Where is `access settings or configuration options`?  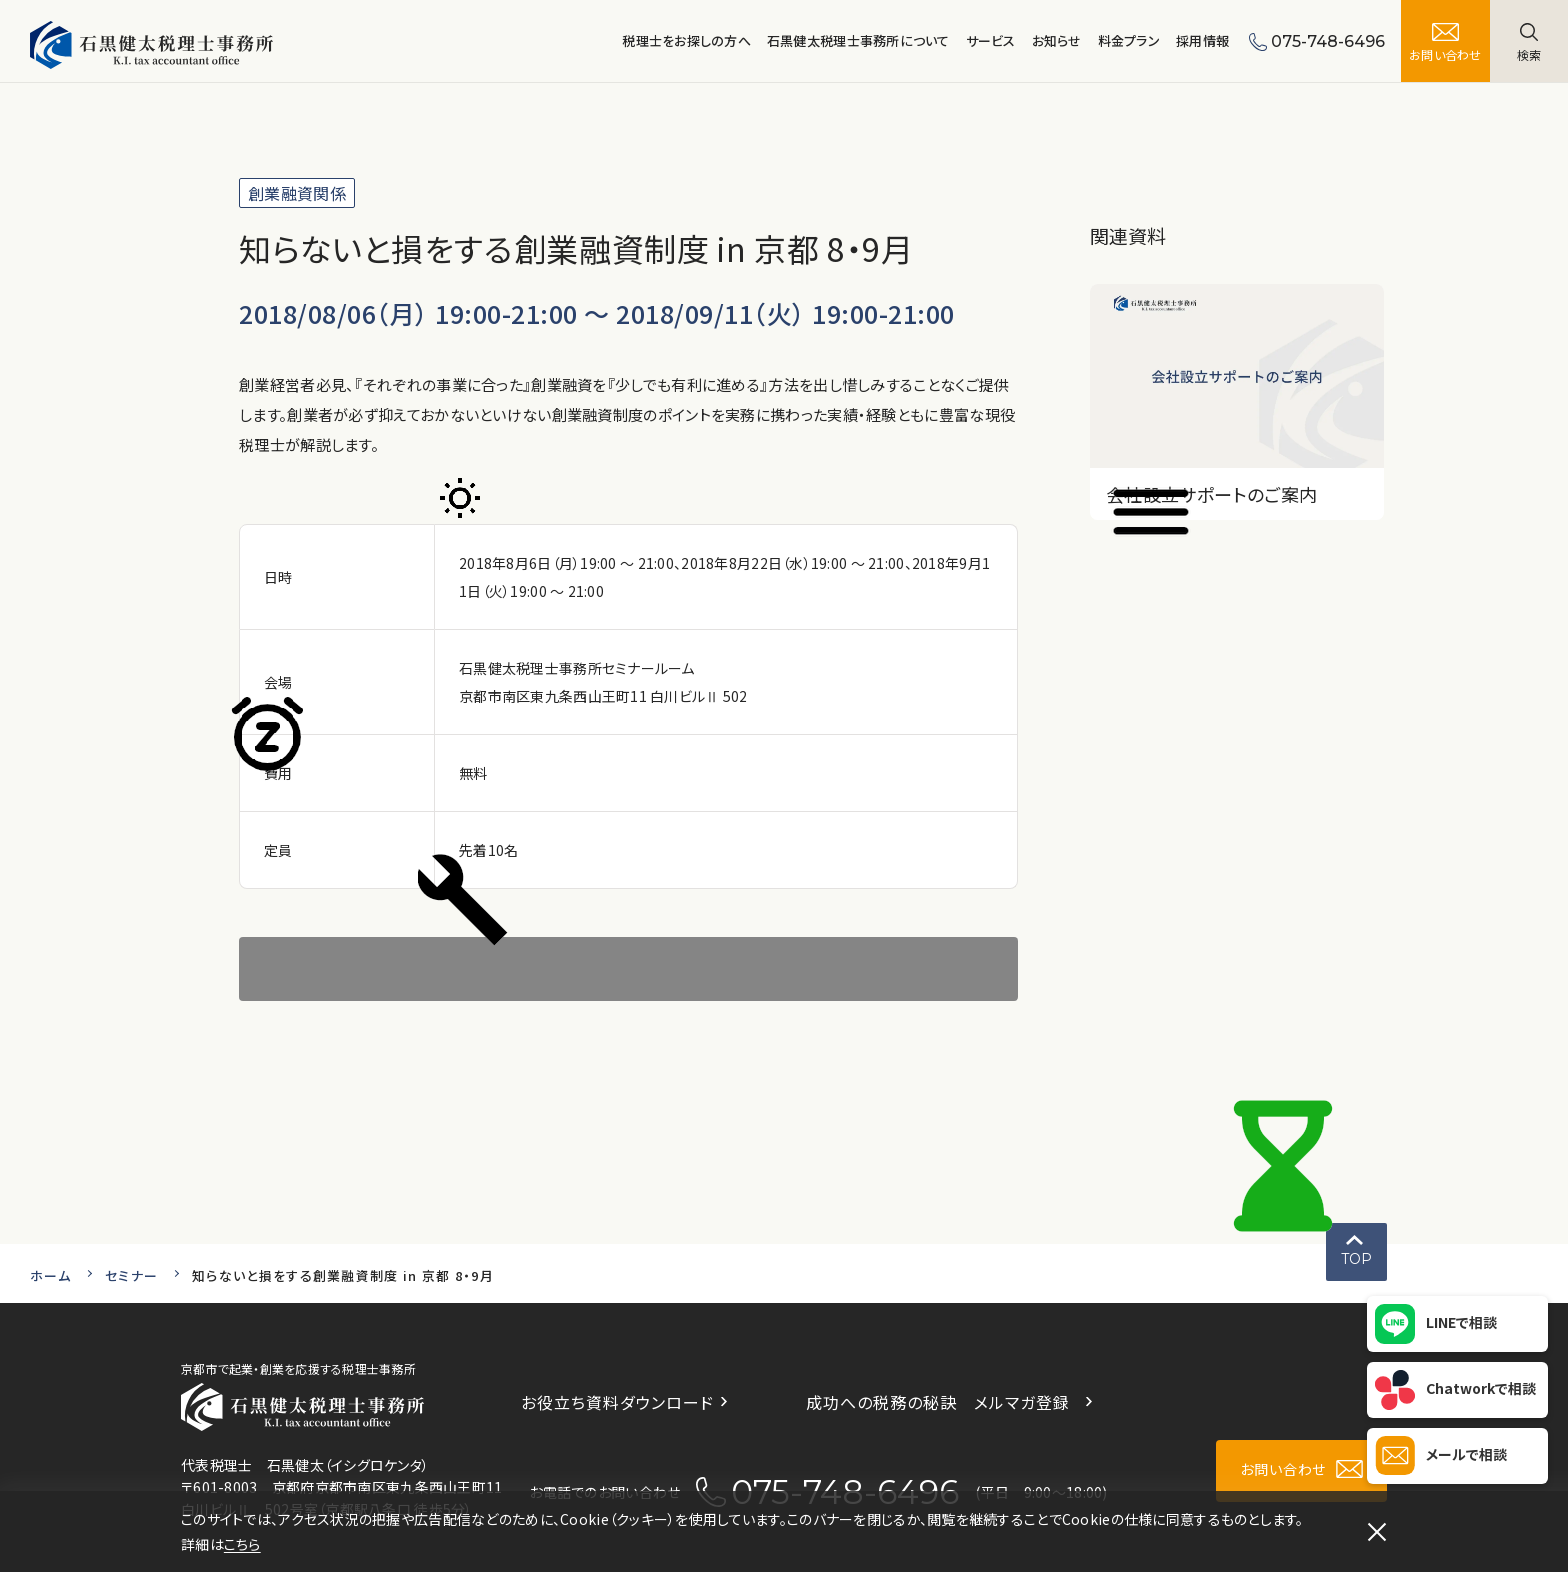
access settings or configuration options is located at coordinates (464, 900).